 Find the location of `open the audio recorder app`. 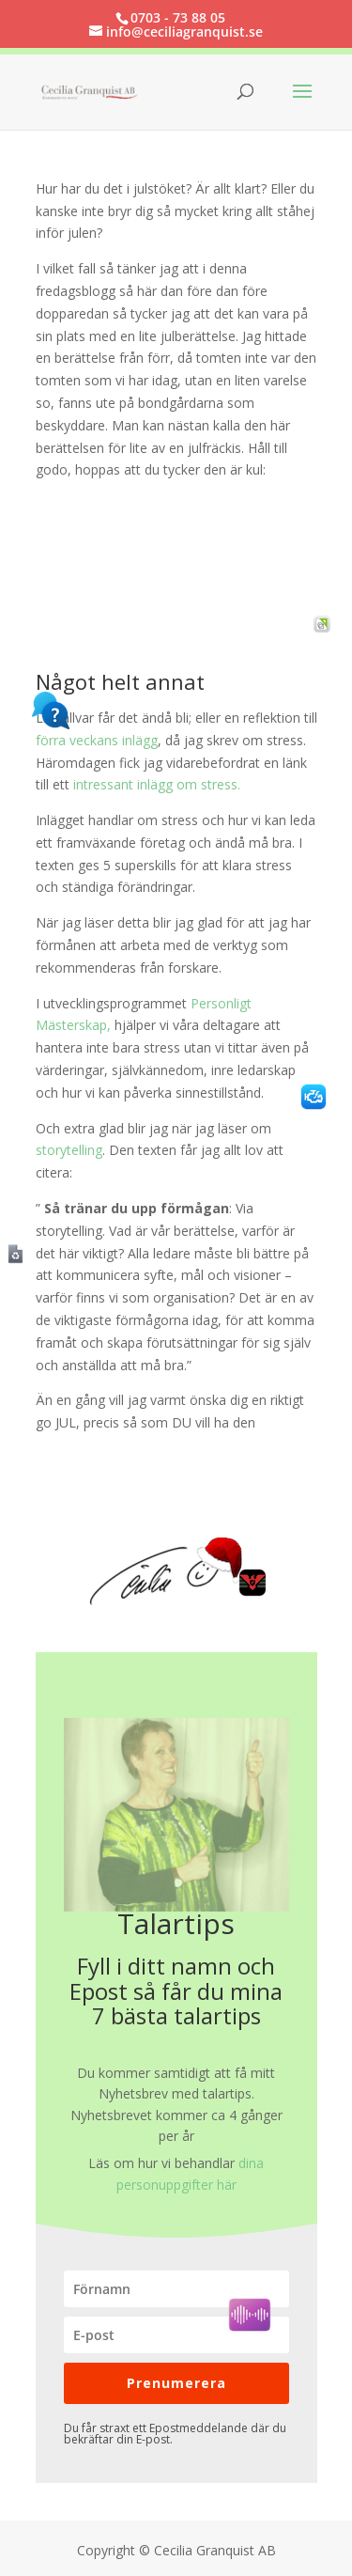

open the audio recorder app is located at coordinates (250, 2315).